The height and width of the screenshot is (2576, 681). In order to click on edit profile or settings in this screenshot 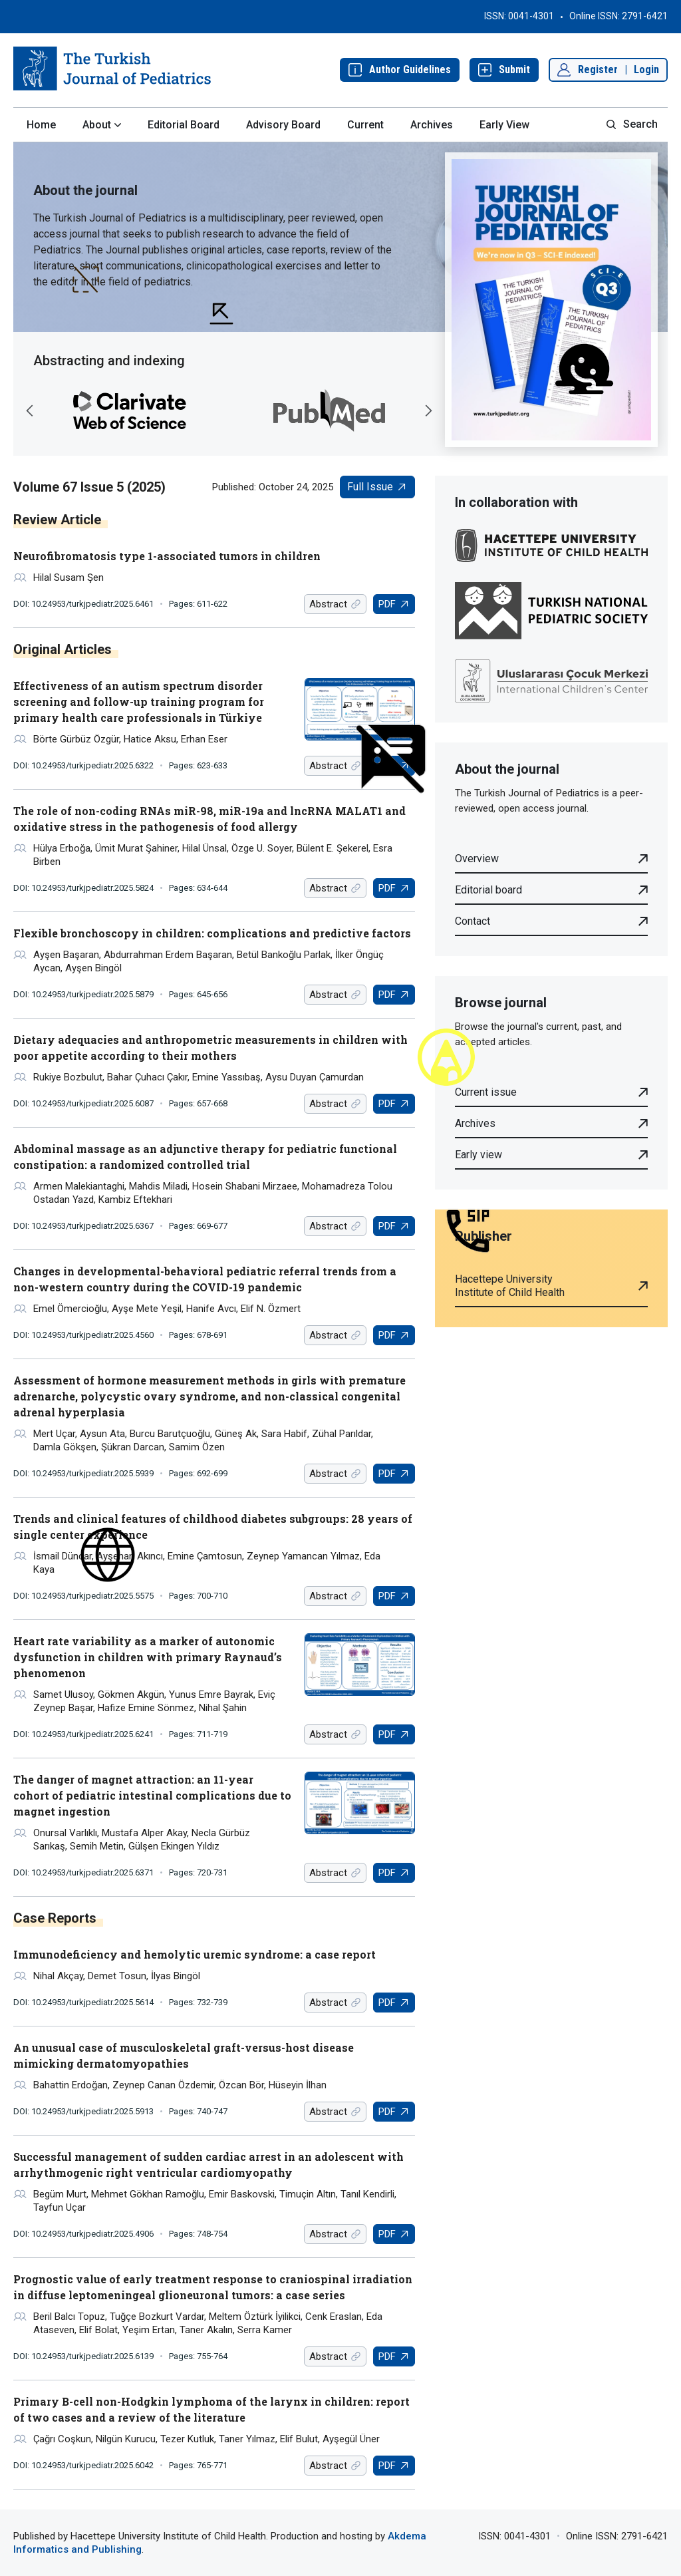, I will do `click(446, 1057)`.